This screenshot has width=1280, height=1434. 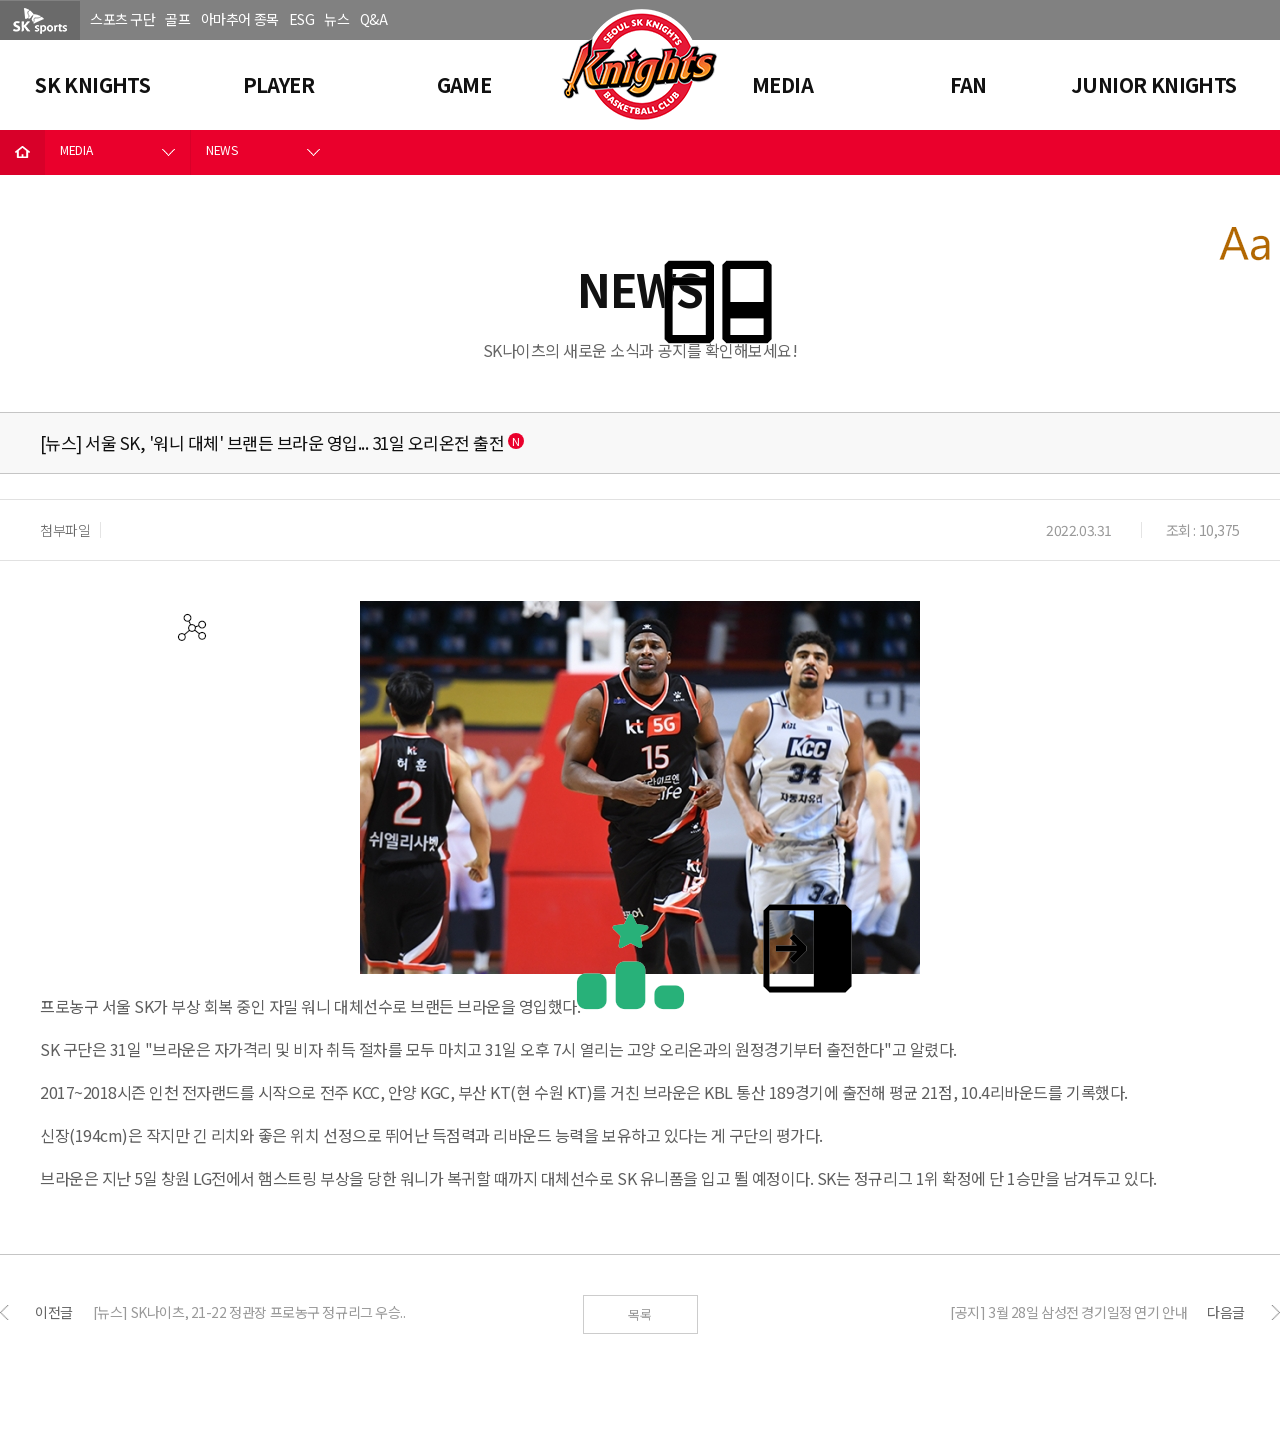 I want to click on compare file differences, so click(x=714, y=302).